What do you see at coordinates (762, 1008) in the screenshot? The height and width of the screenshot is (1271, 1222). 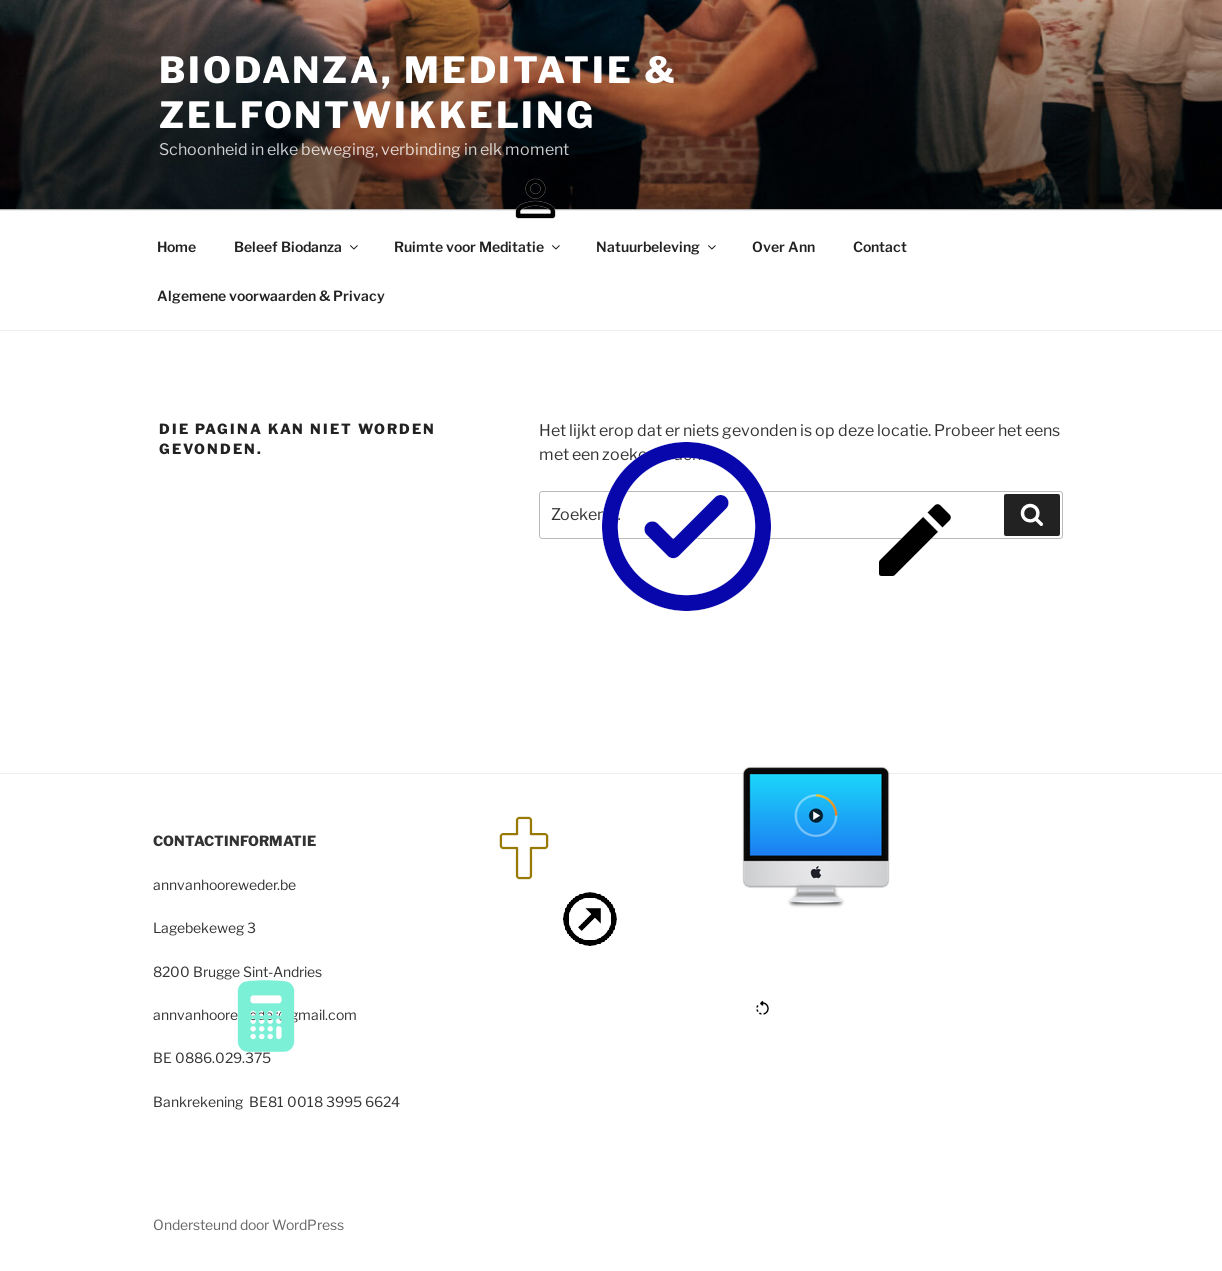 I see `rotate image counterclockwise` at bounding box center [762, 1008].